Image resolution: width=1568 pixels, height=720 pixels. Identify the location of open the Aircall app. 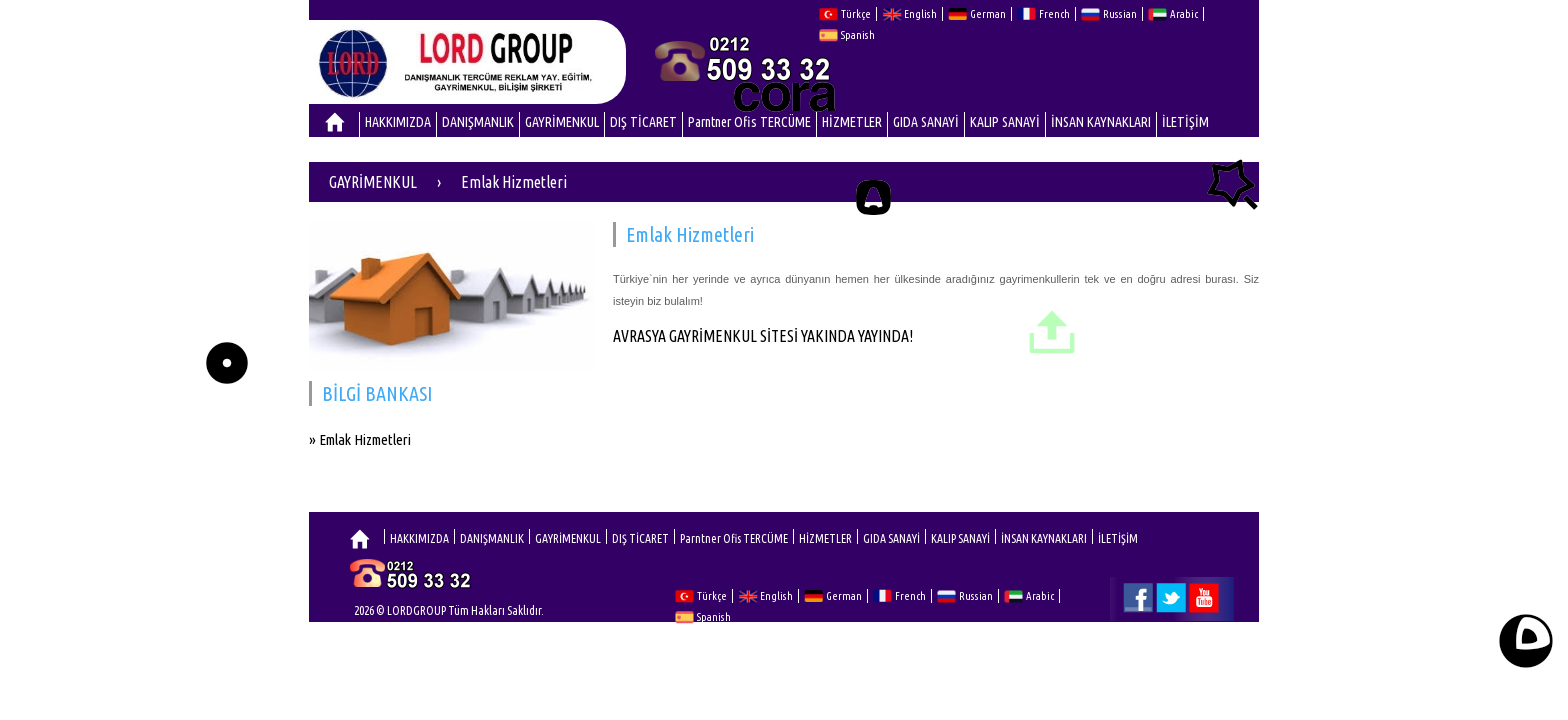
(873, 197).